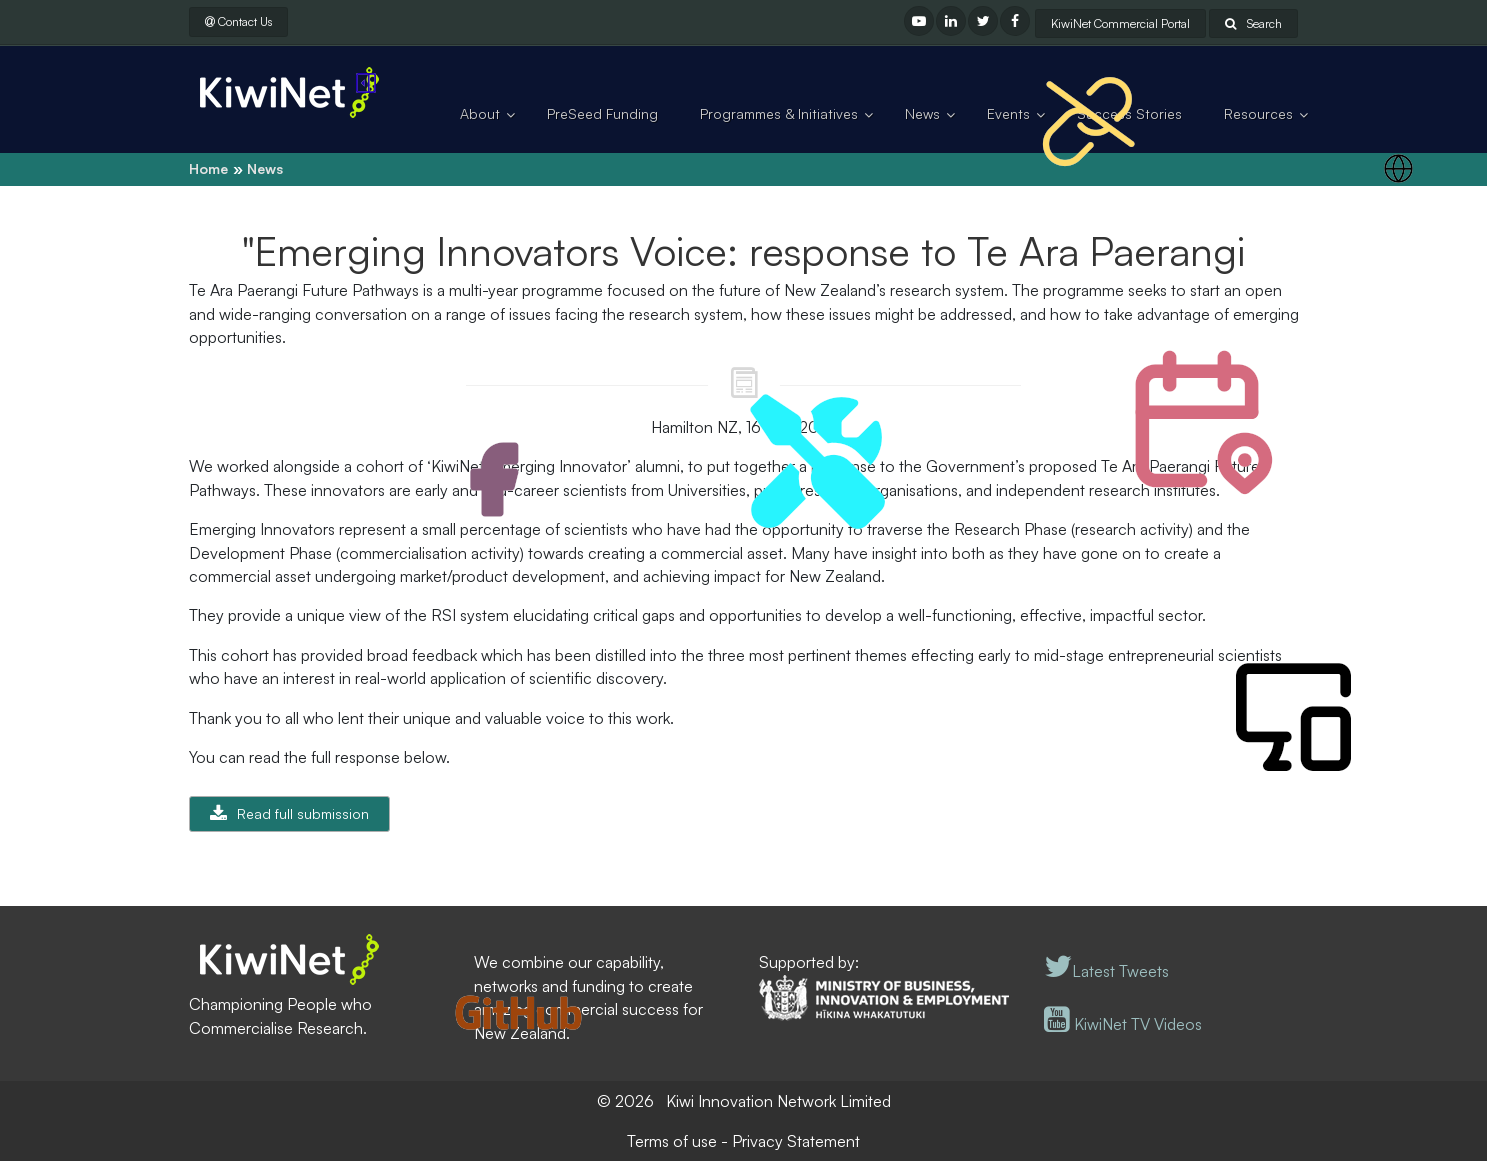 The height and width of the screenshot is (1161, 1487). I want to click on expand the sidebar panel, so click(366, 83).